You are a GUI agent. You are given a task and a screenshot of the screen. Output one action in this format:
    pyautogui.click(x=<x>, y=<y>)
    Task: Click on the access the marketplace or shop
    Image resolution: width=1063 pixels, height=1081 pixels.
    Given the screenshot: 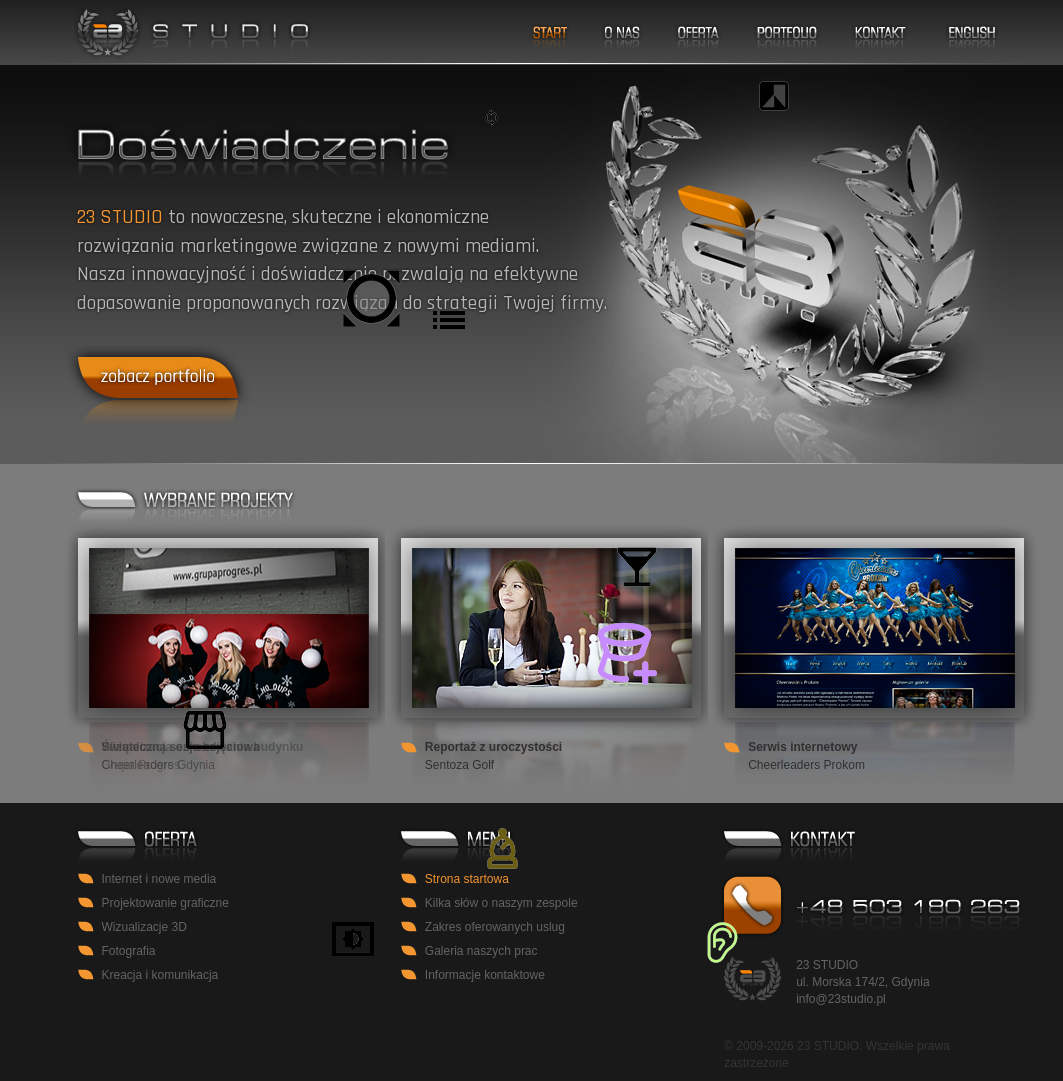 What is the action you would take?
    pyautogui.click(x=205, y=730)
    